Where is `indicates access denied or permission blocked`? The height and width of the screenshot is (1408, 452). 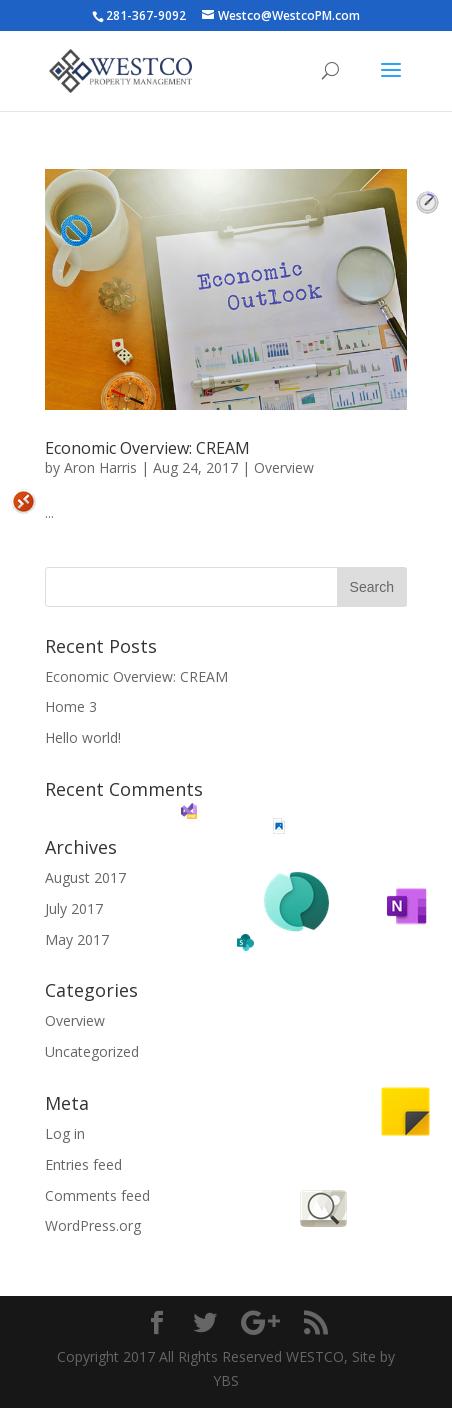 indicates access denied or permission blocked is located at coordinates (76, 230).